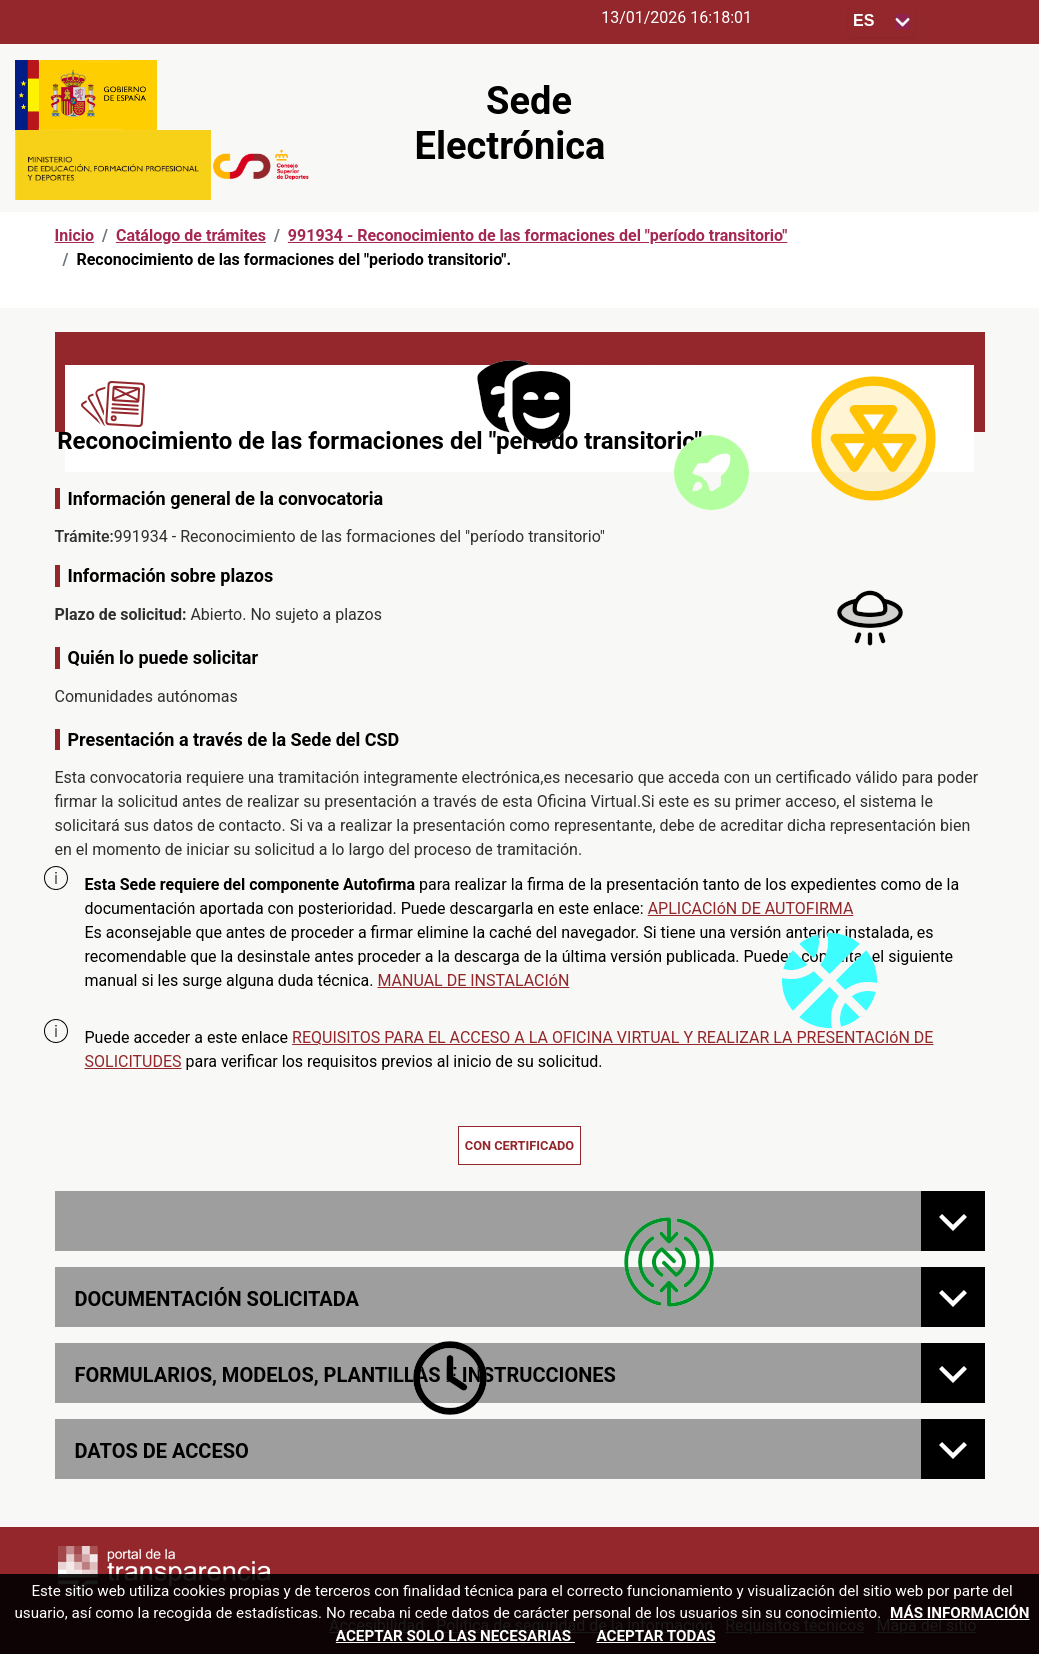  What do you see at coordinates (873, 438) in the screenshot?
I see `fallout shelter location indicator` at bounding box center [873, 438].